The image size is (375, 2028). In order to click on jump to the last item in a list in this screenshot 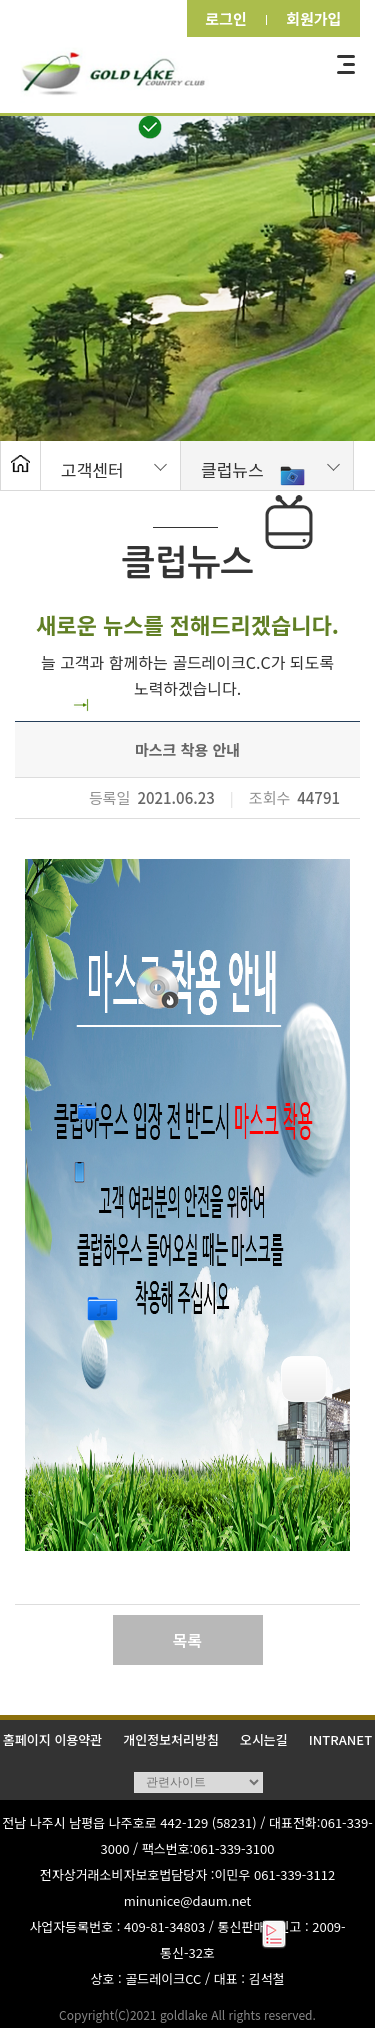, I will do `click(81, 705)`.